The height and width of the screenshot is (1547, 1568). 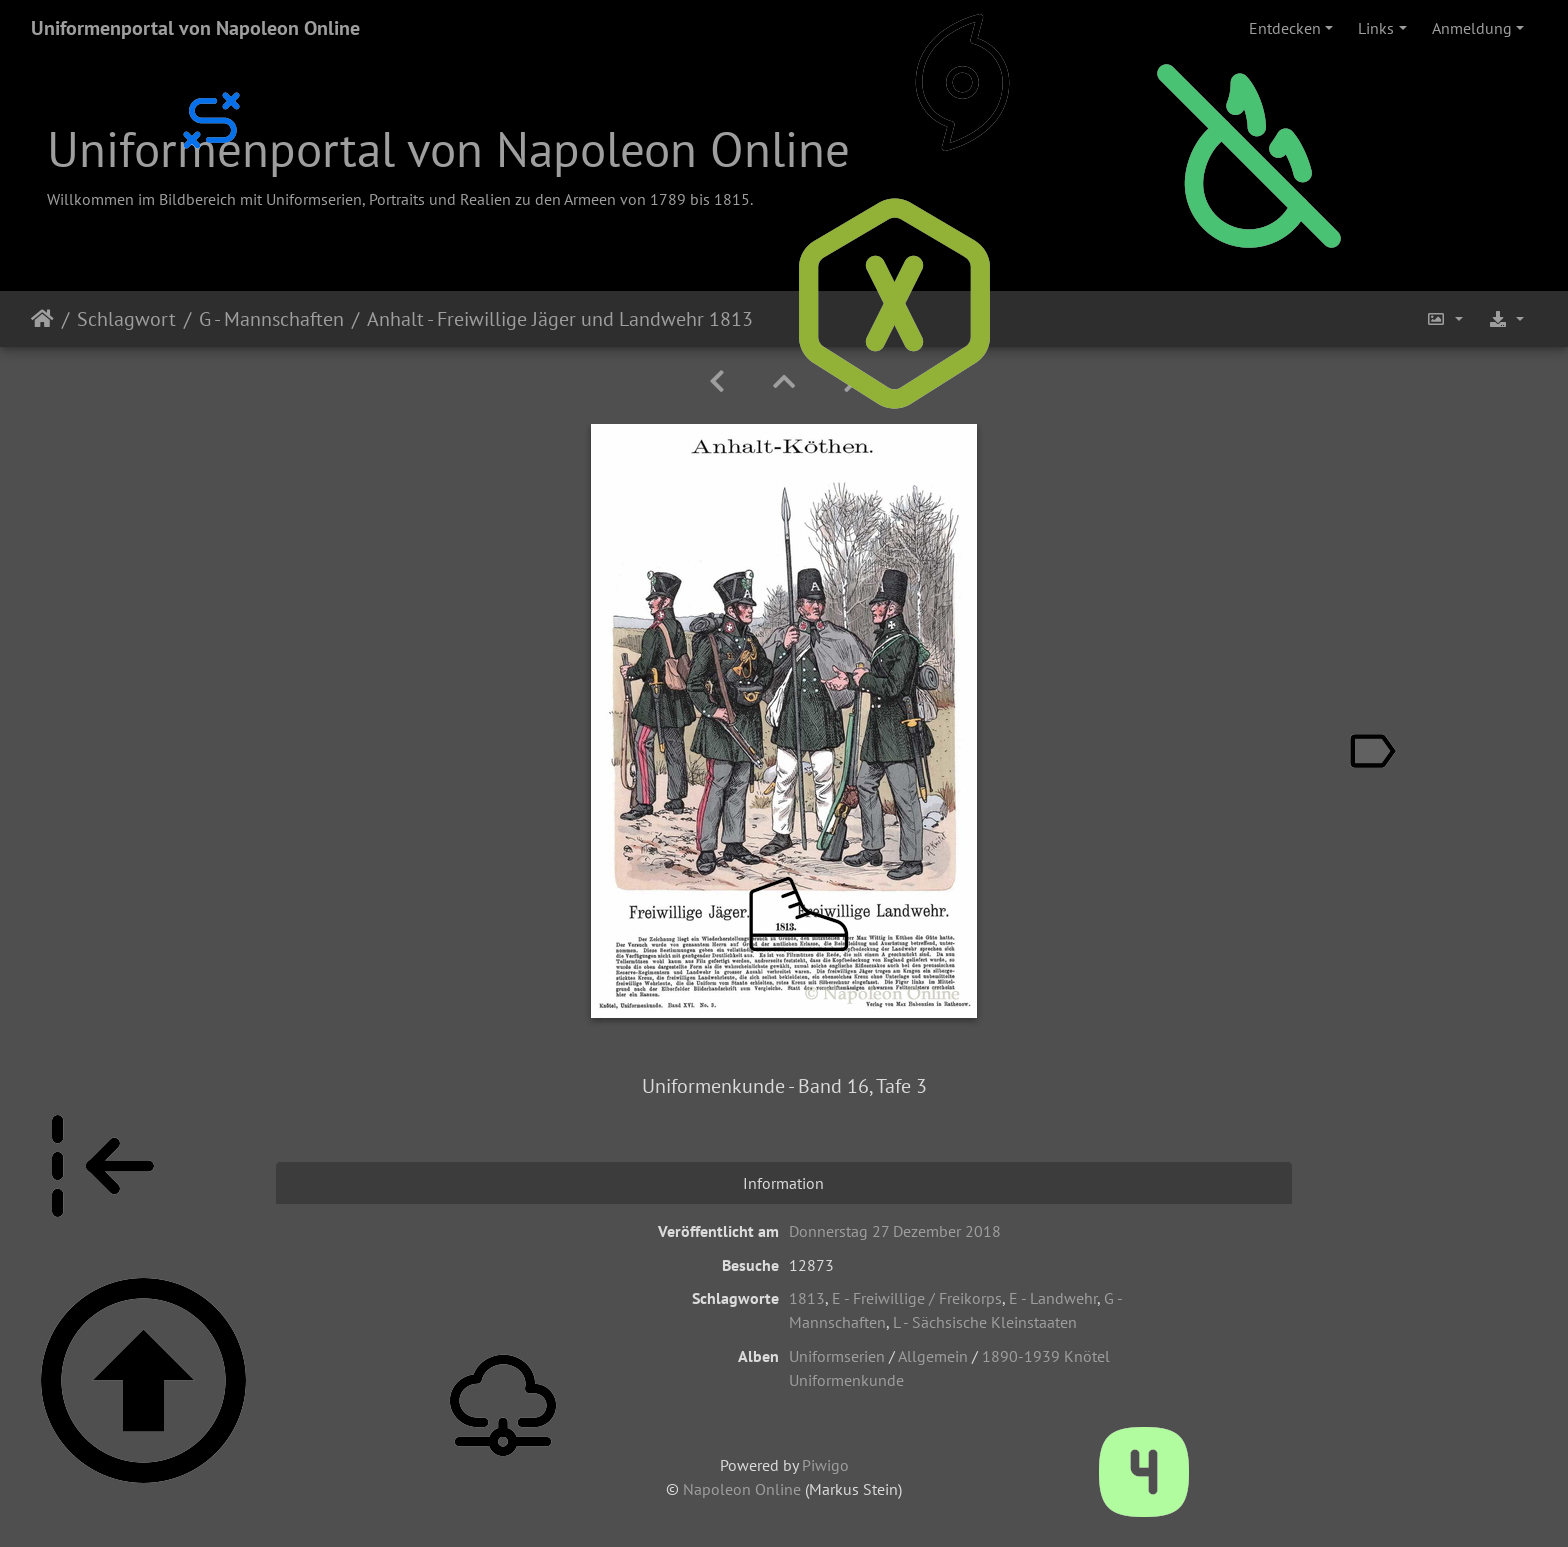 What do you see at coordinates (503, 1403) in the screenshot?
I see `access cloud network settings` at bounding box center [503, 1403].